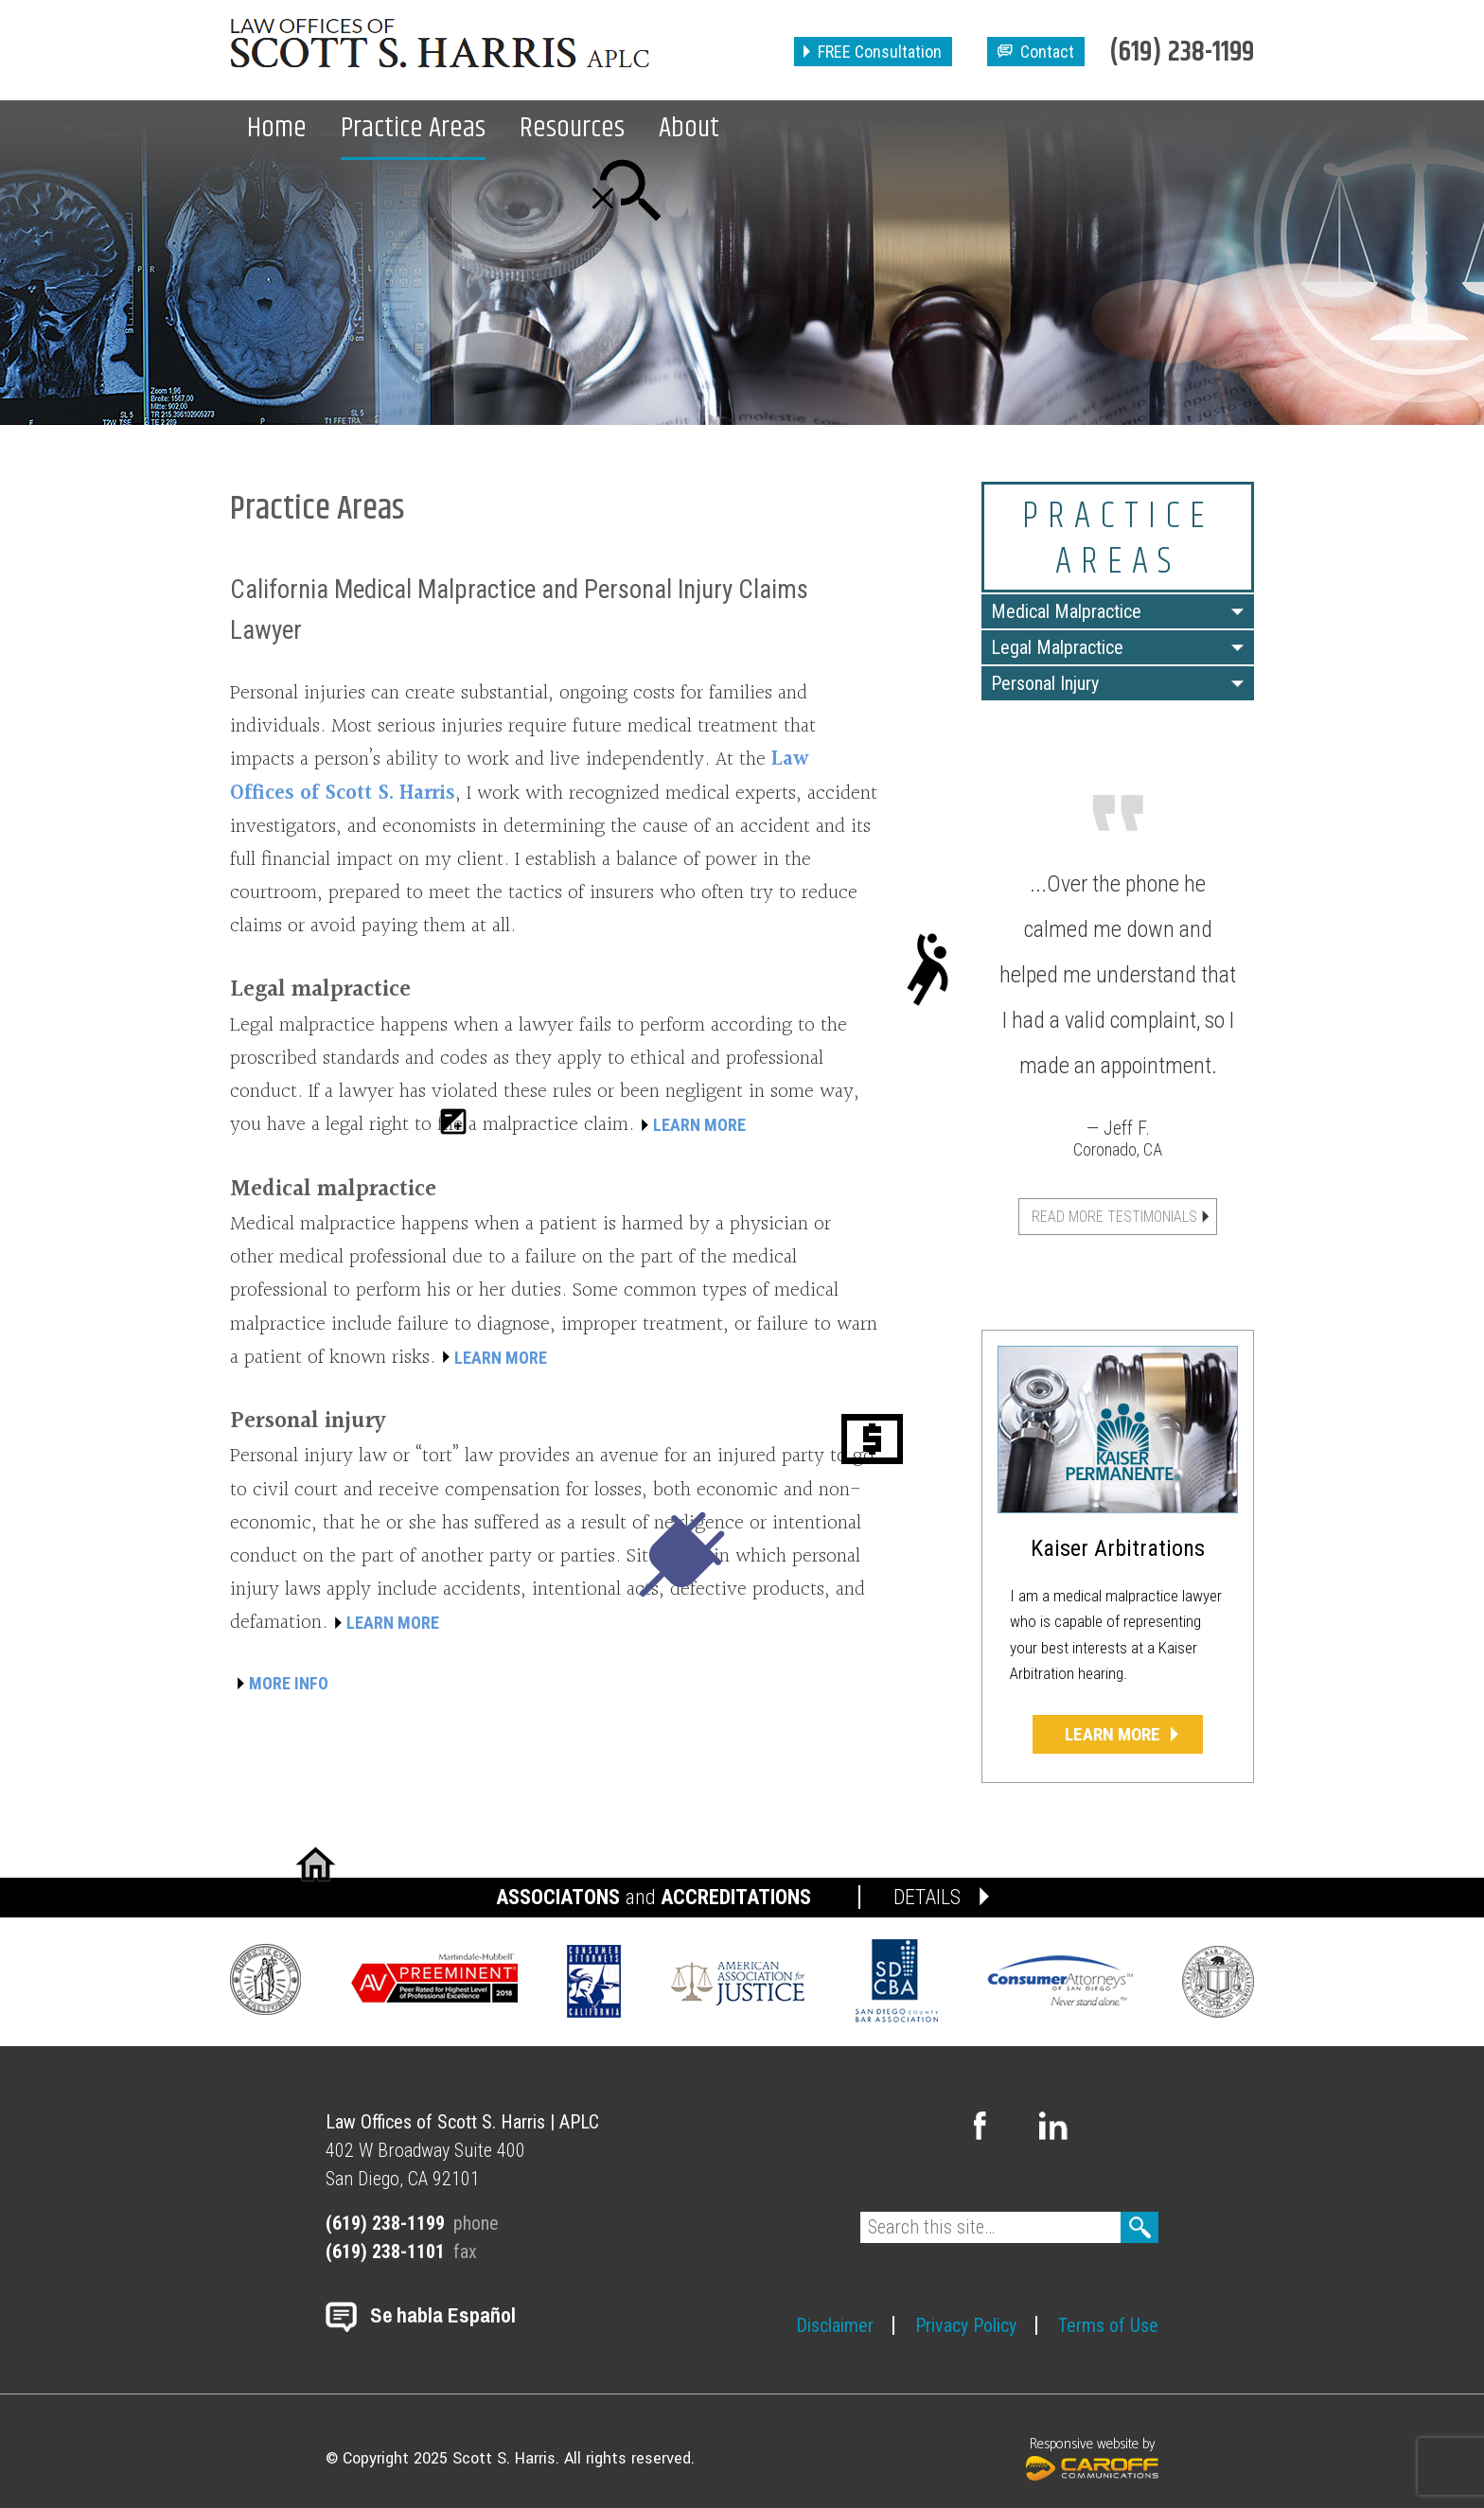  I want to click on access handball sports content, so click(928, 968).